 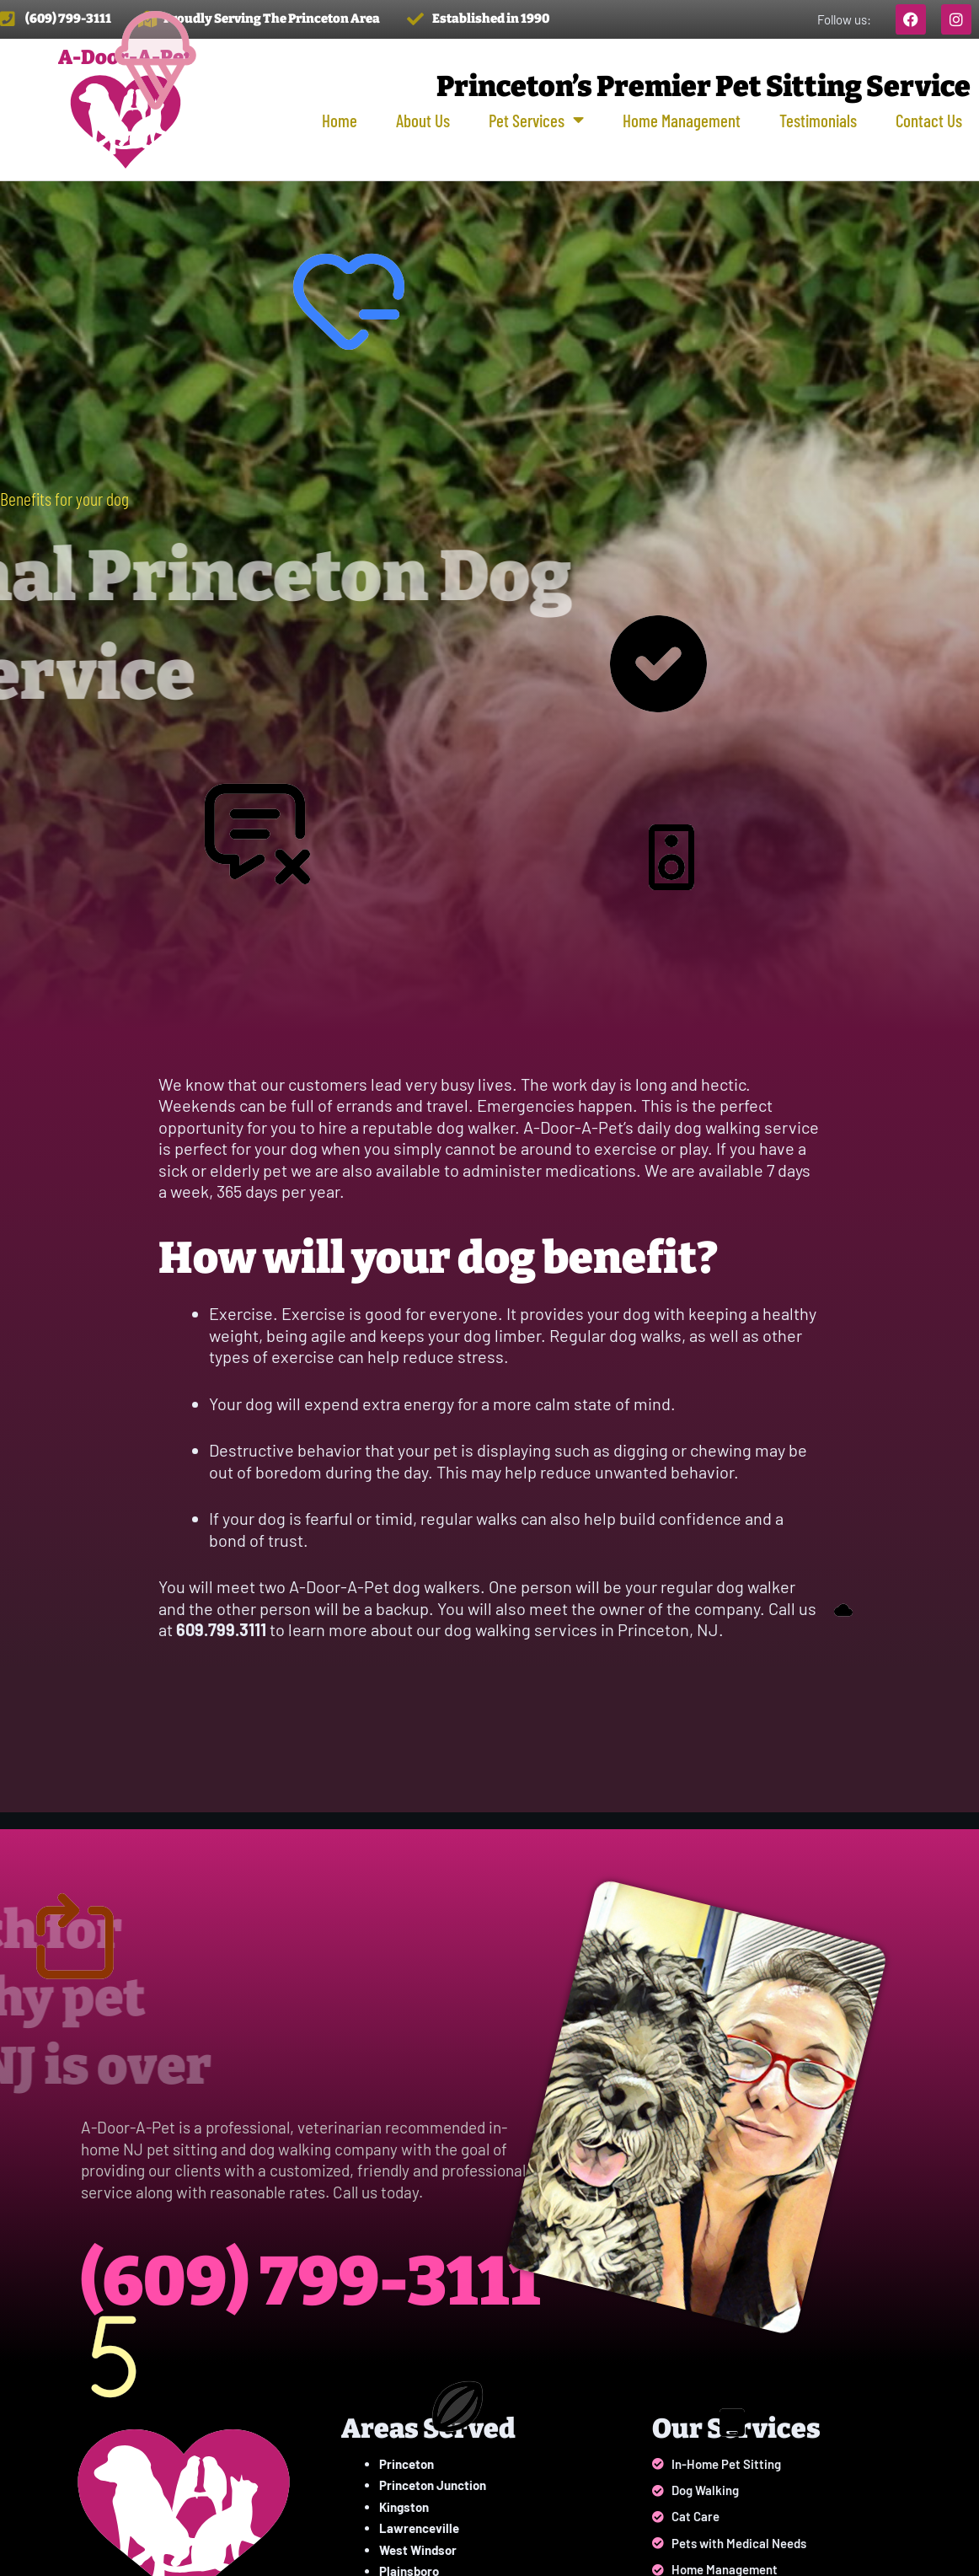 What do you see at coordinates (658, 663) in the screenshot?
I see `indicates a closed issue in the activity feed` at bounding box center [658, 663].